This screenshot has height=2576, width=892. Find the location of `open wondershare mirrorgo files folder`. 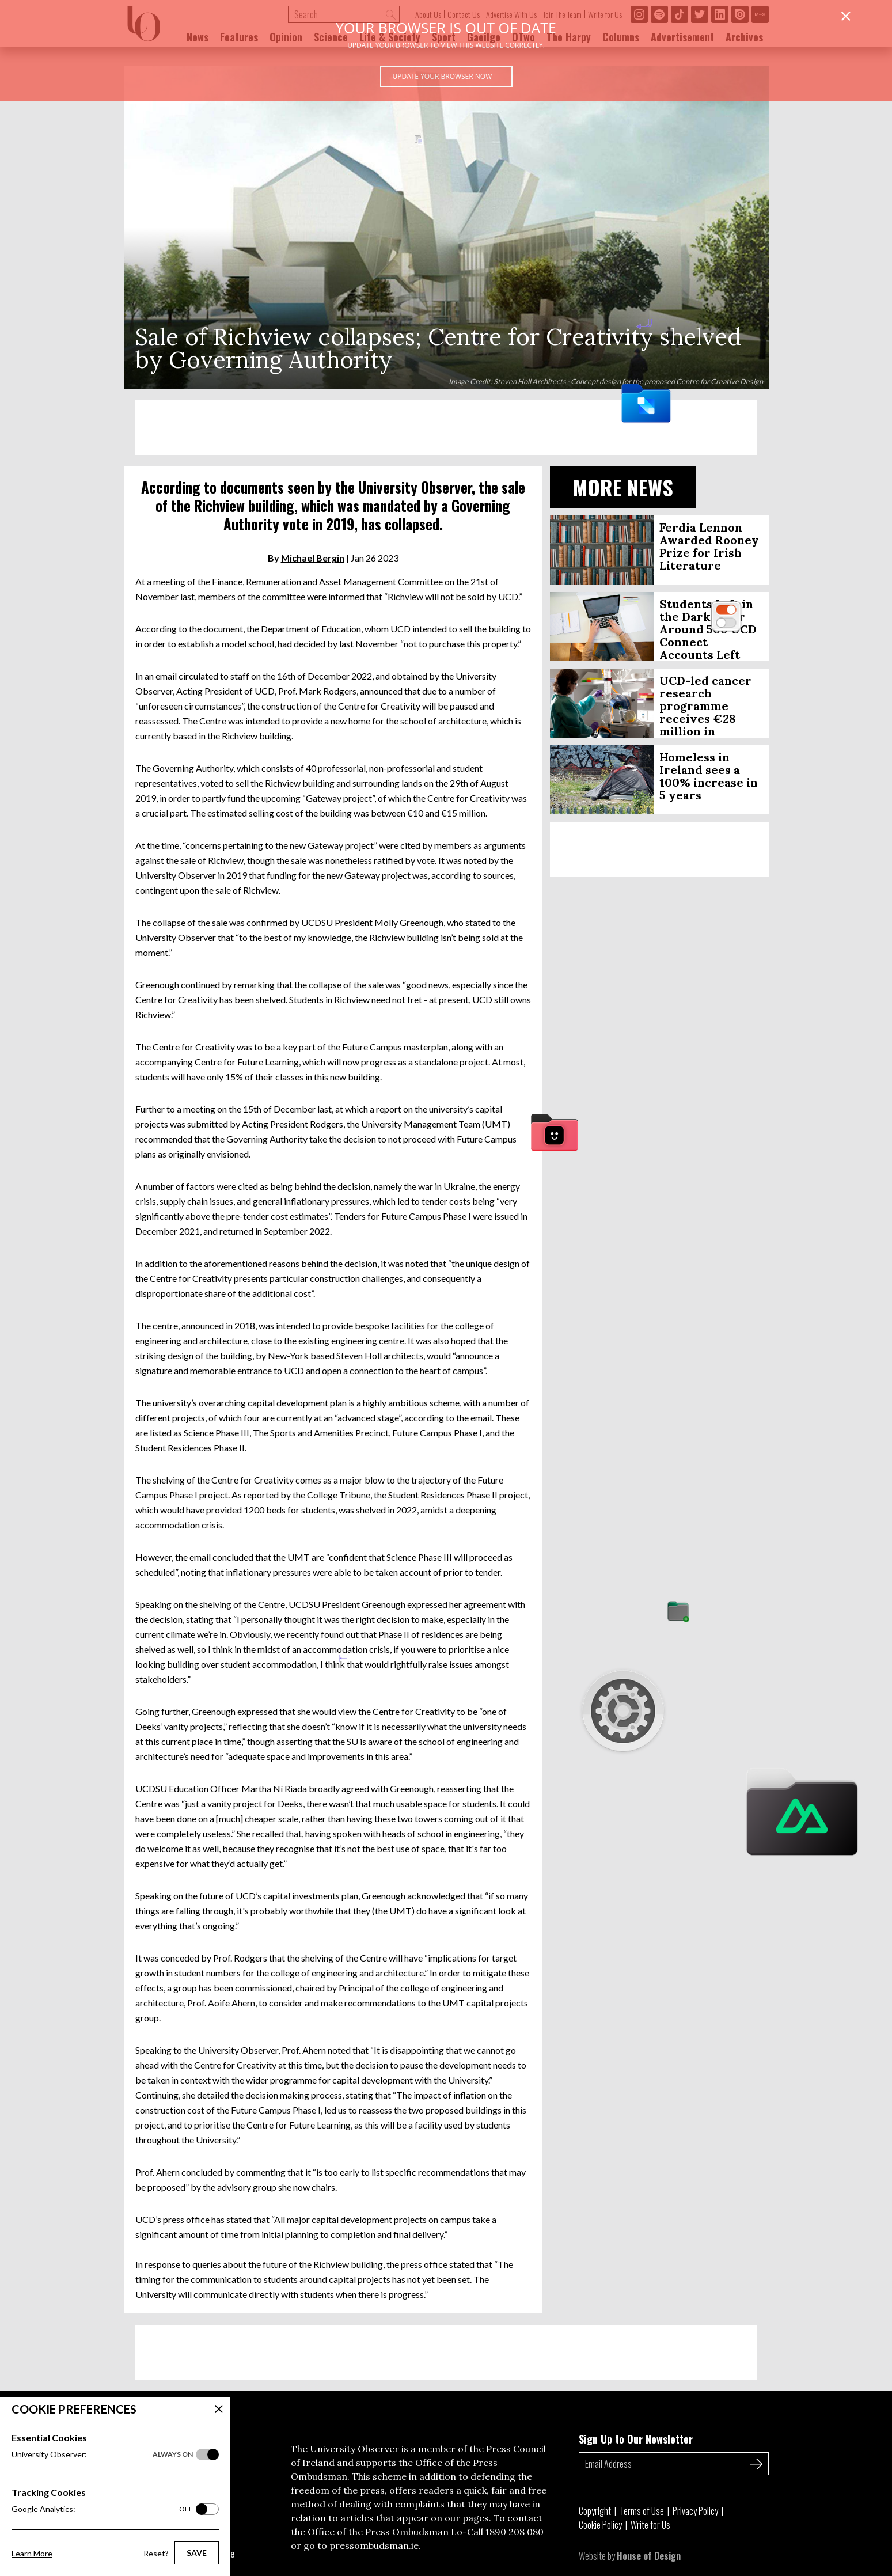

open wondershare mirrorgo files folder is located at coordinates (646, 404).